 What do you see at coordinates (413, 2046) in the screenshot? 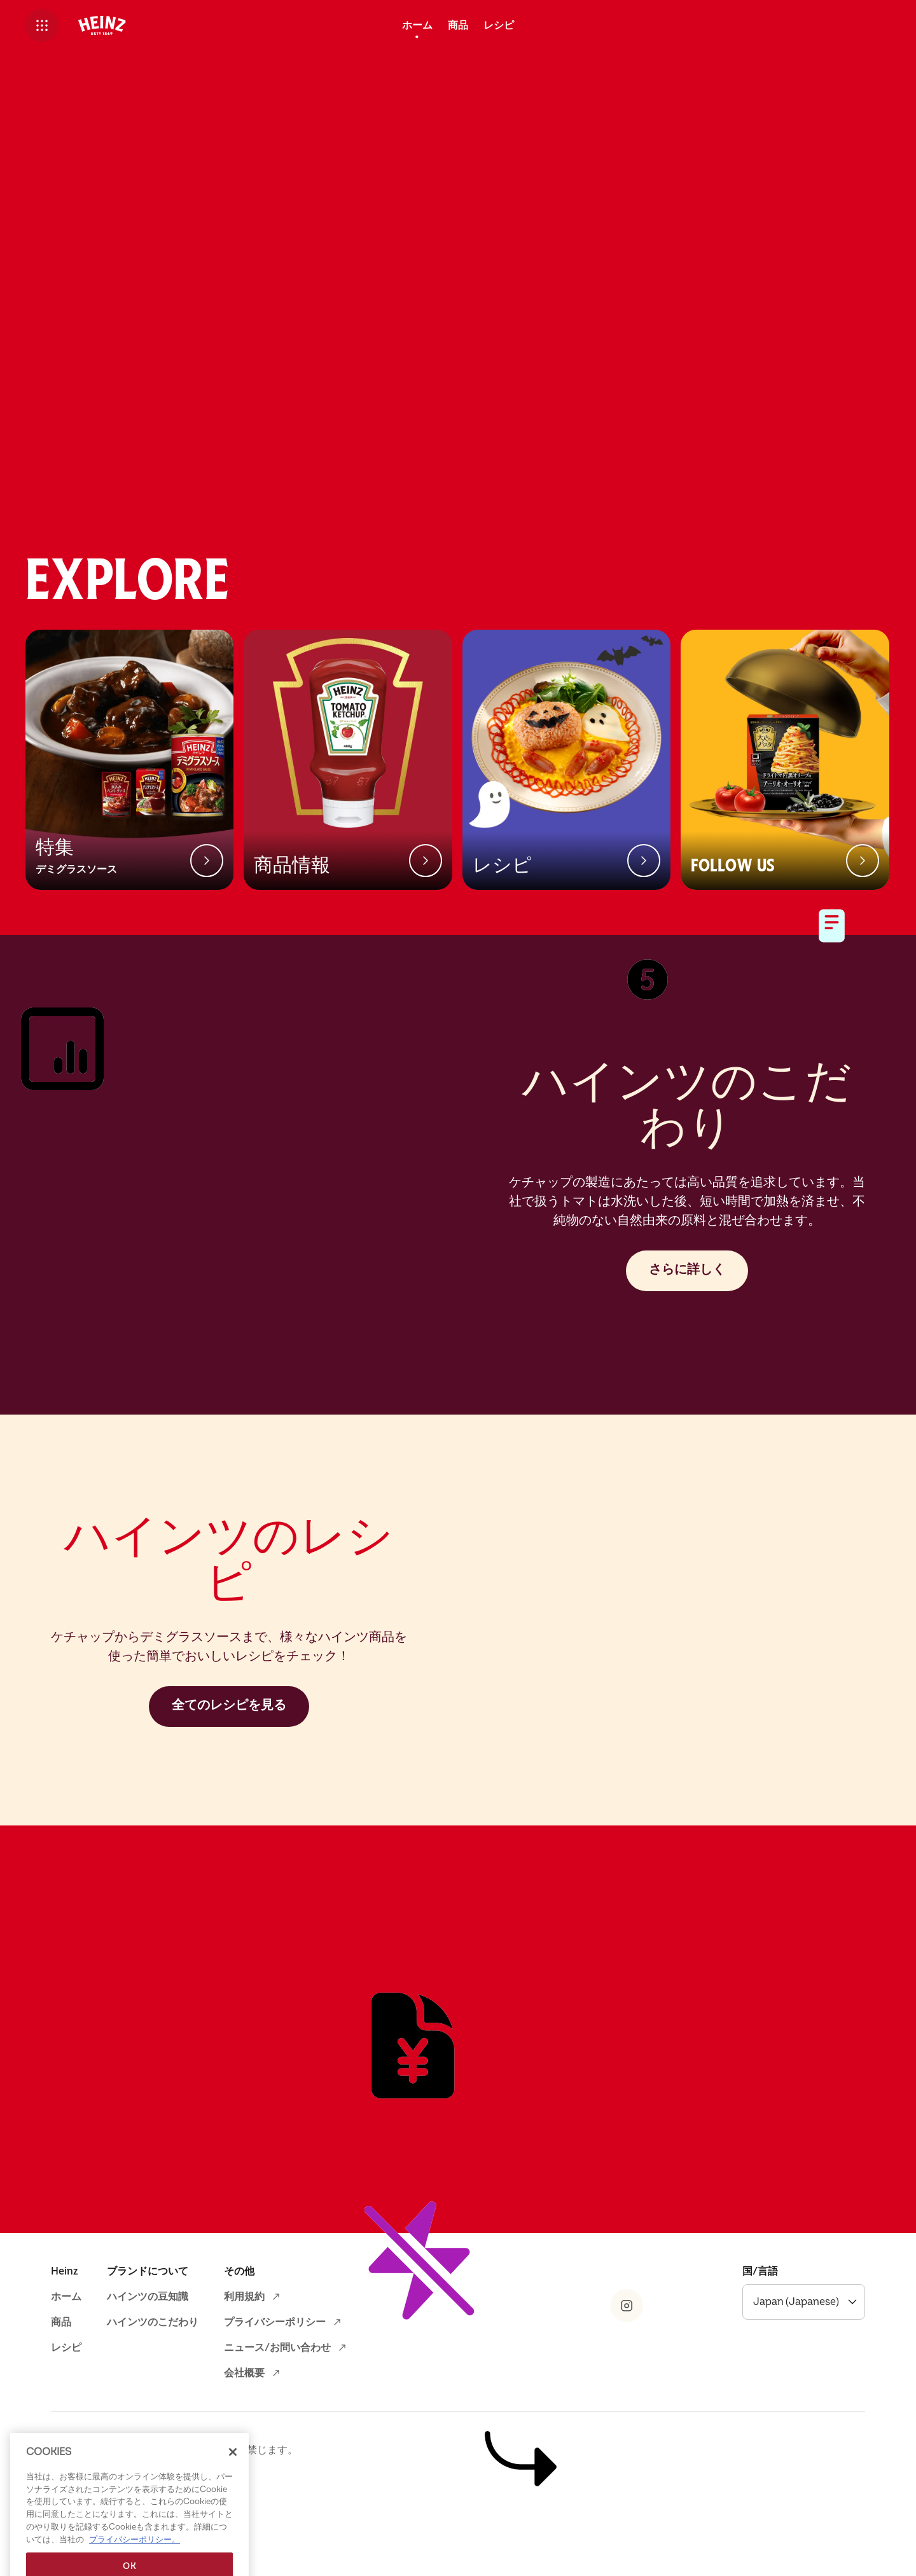
I see `view yen currency document` at bounding box center [413, 2046].